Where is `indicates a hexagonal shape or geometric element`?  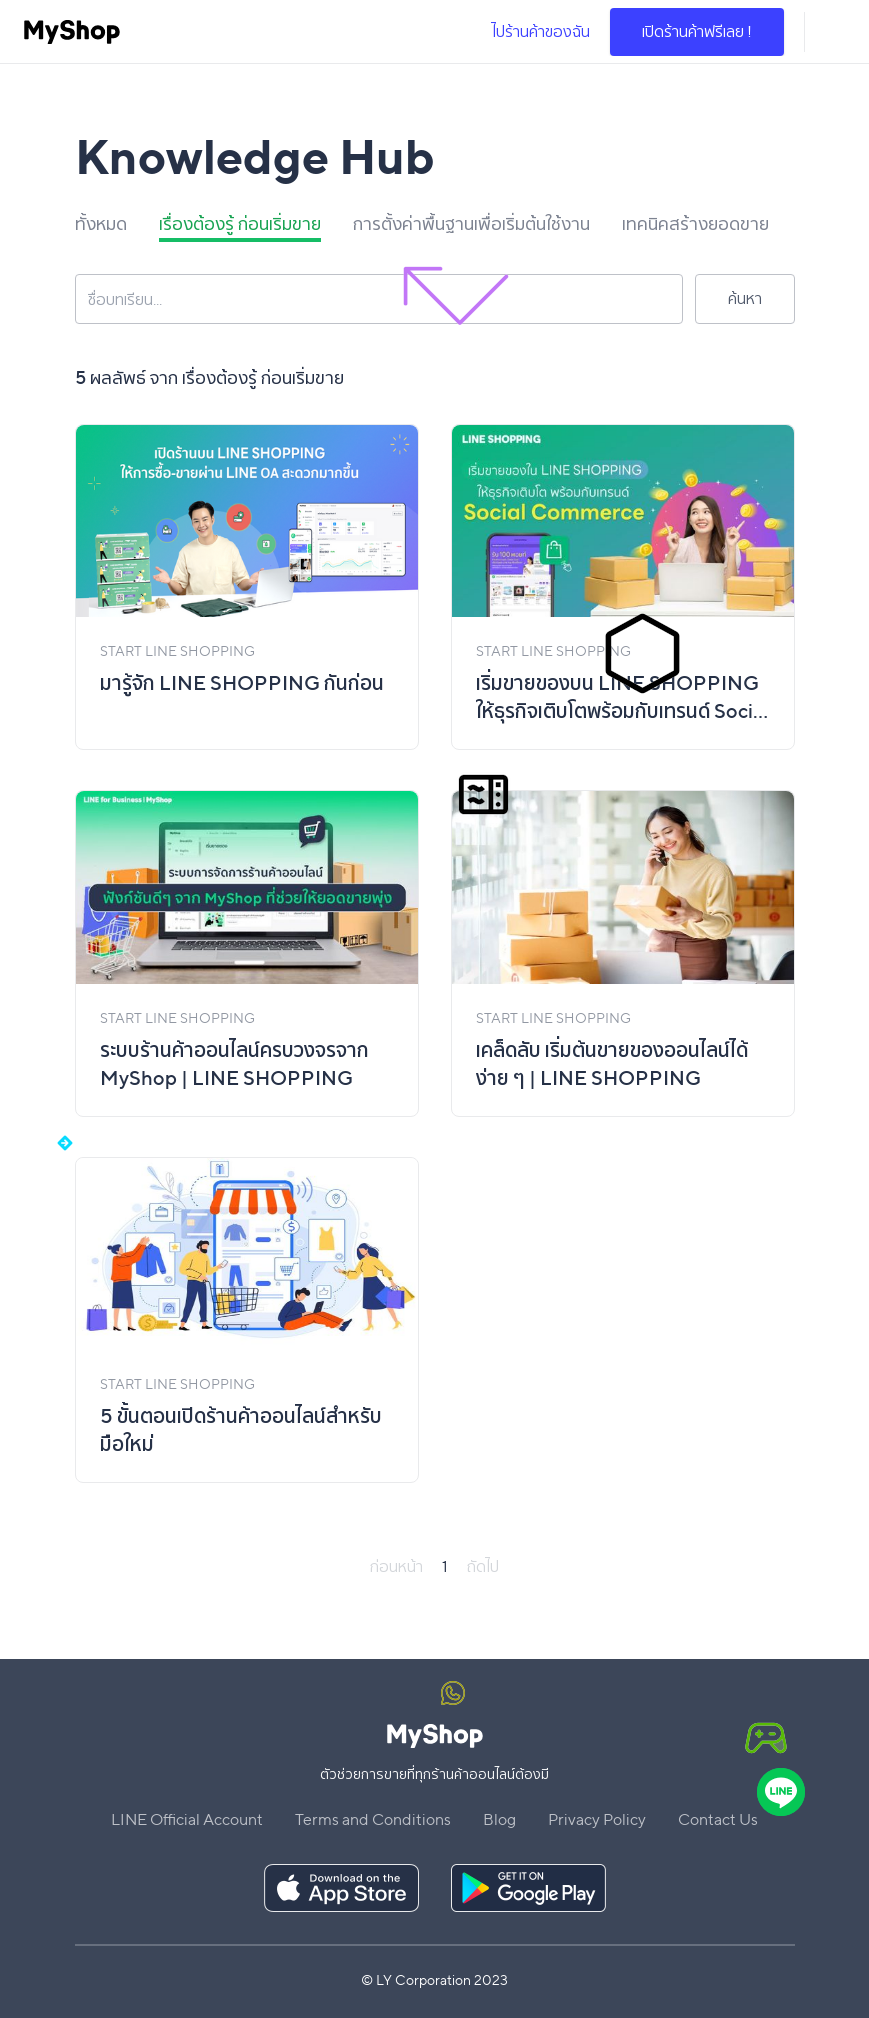
indicates a hexagonal shape or geometric element is located at coordinates (642, 653).